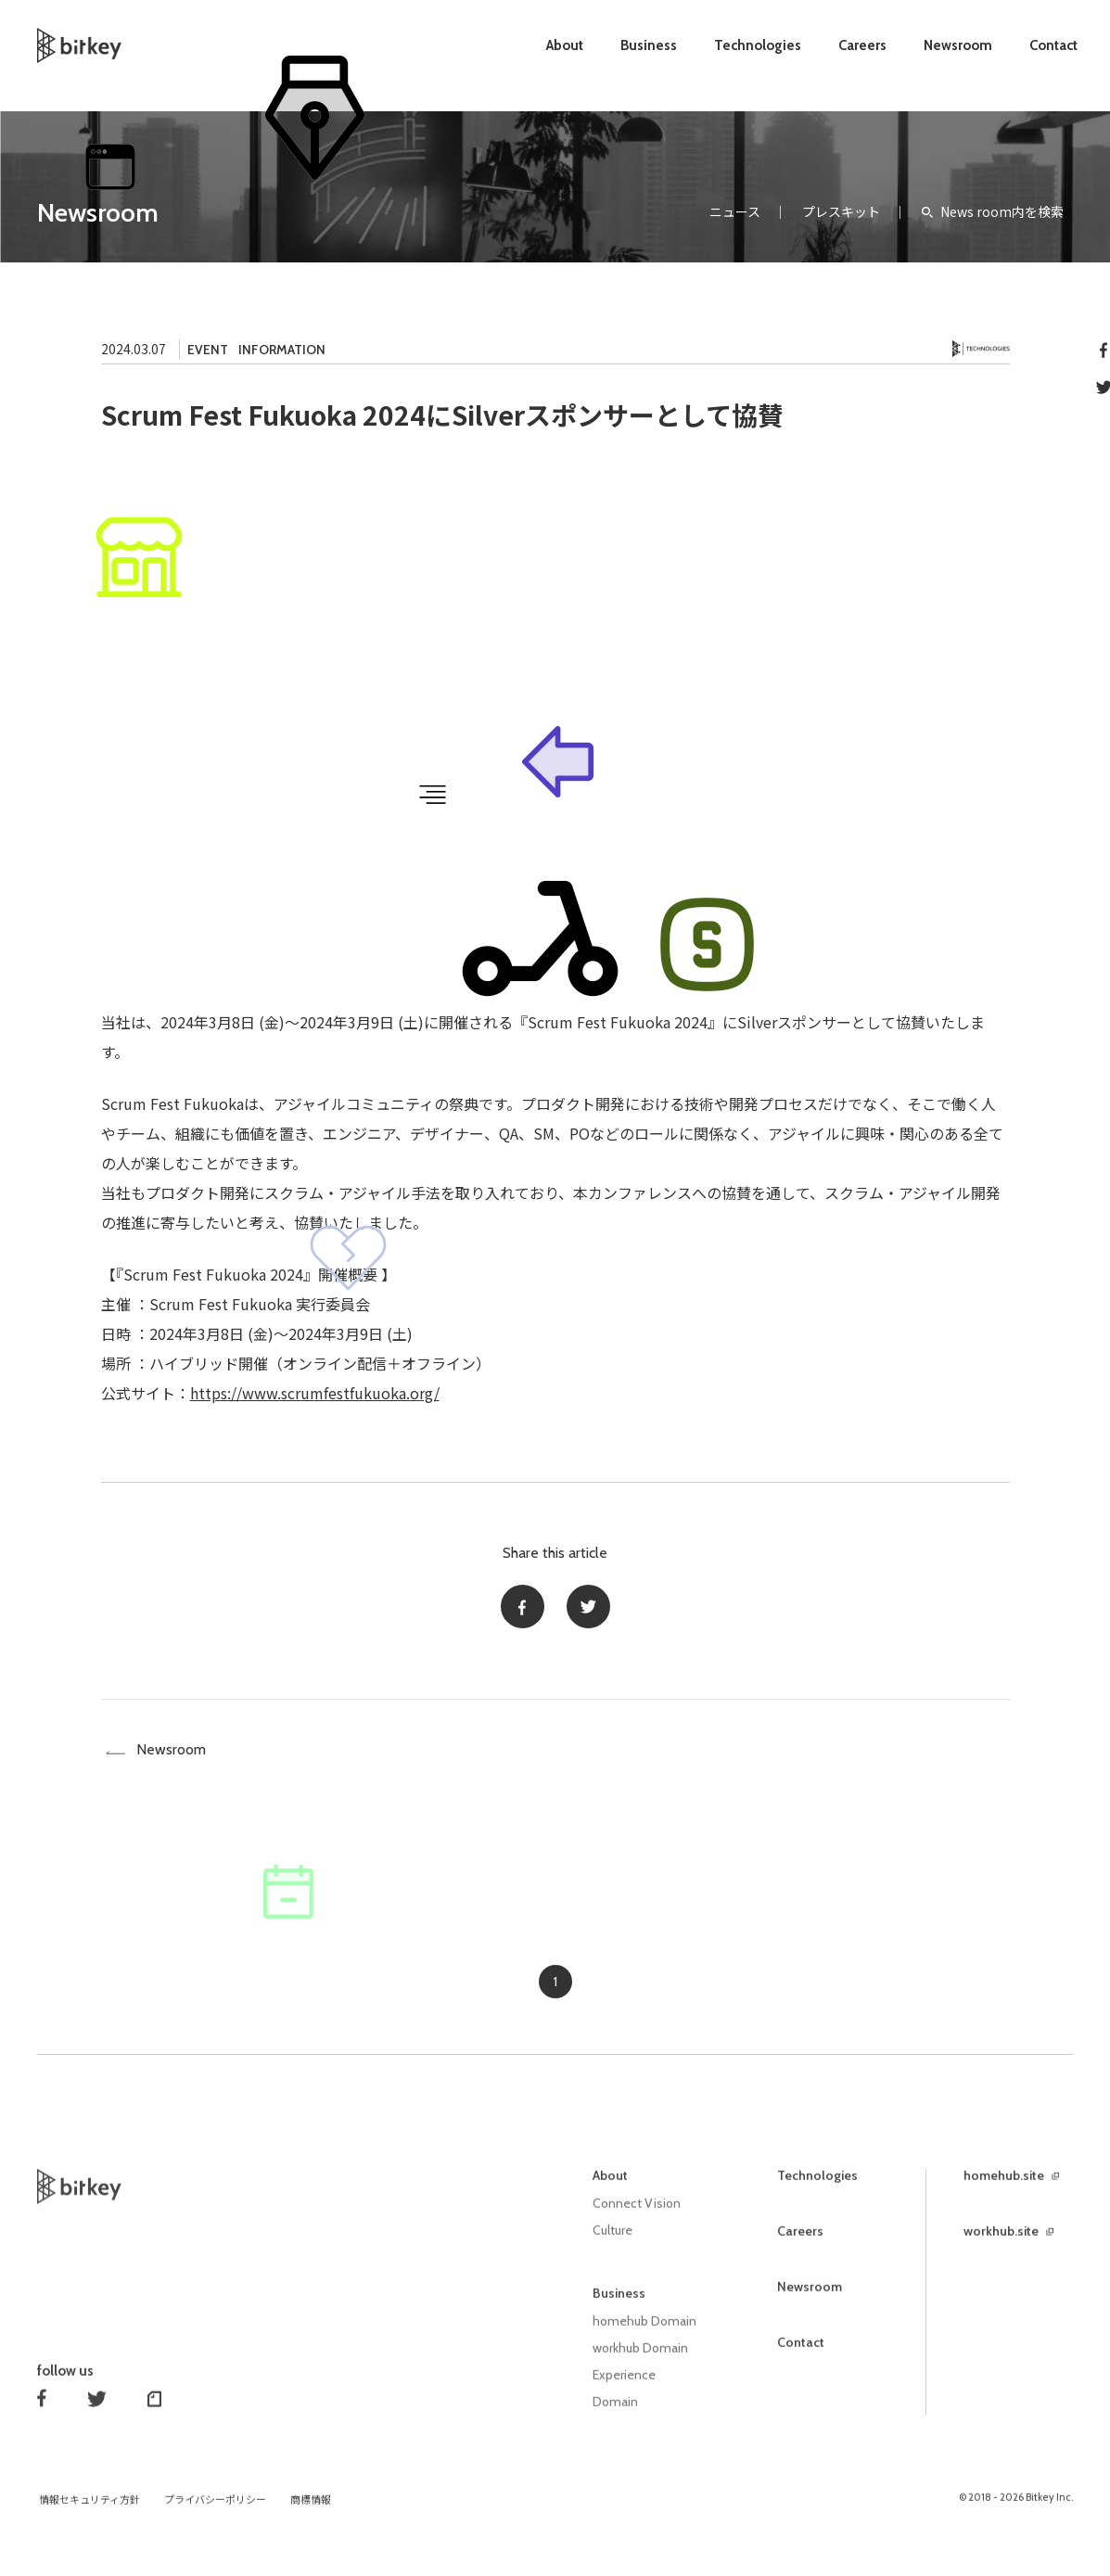 Image resolution: width=1110 pixels, height=2576 pixels. I want to click on browse nearby stores or shops, so click(139, 557).